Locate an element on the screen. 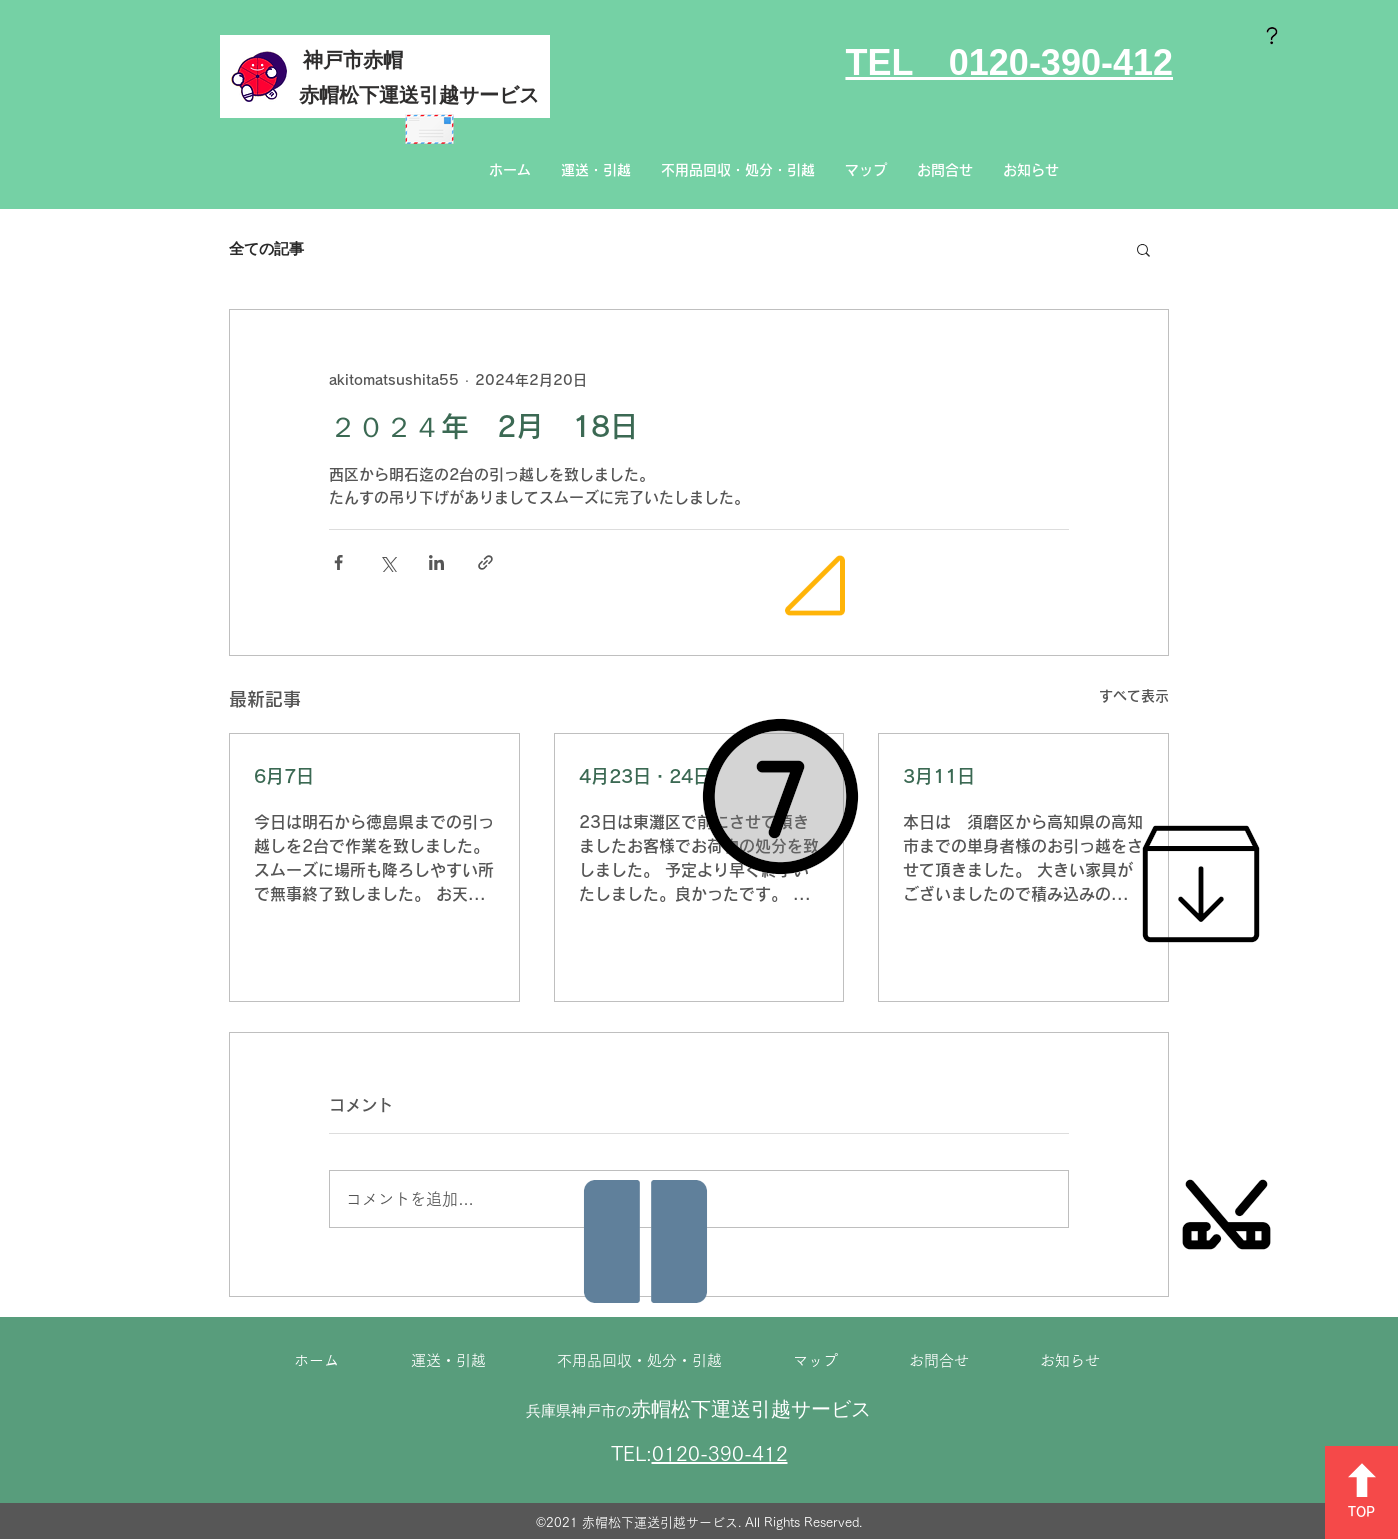 This screenshot has width=1398, height=1539. view hockey scores or stats is located at coordinates (1226, 1214).